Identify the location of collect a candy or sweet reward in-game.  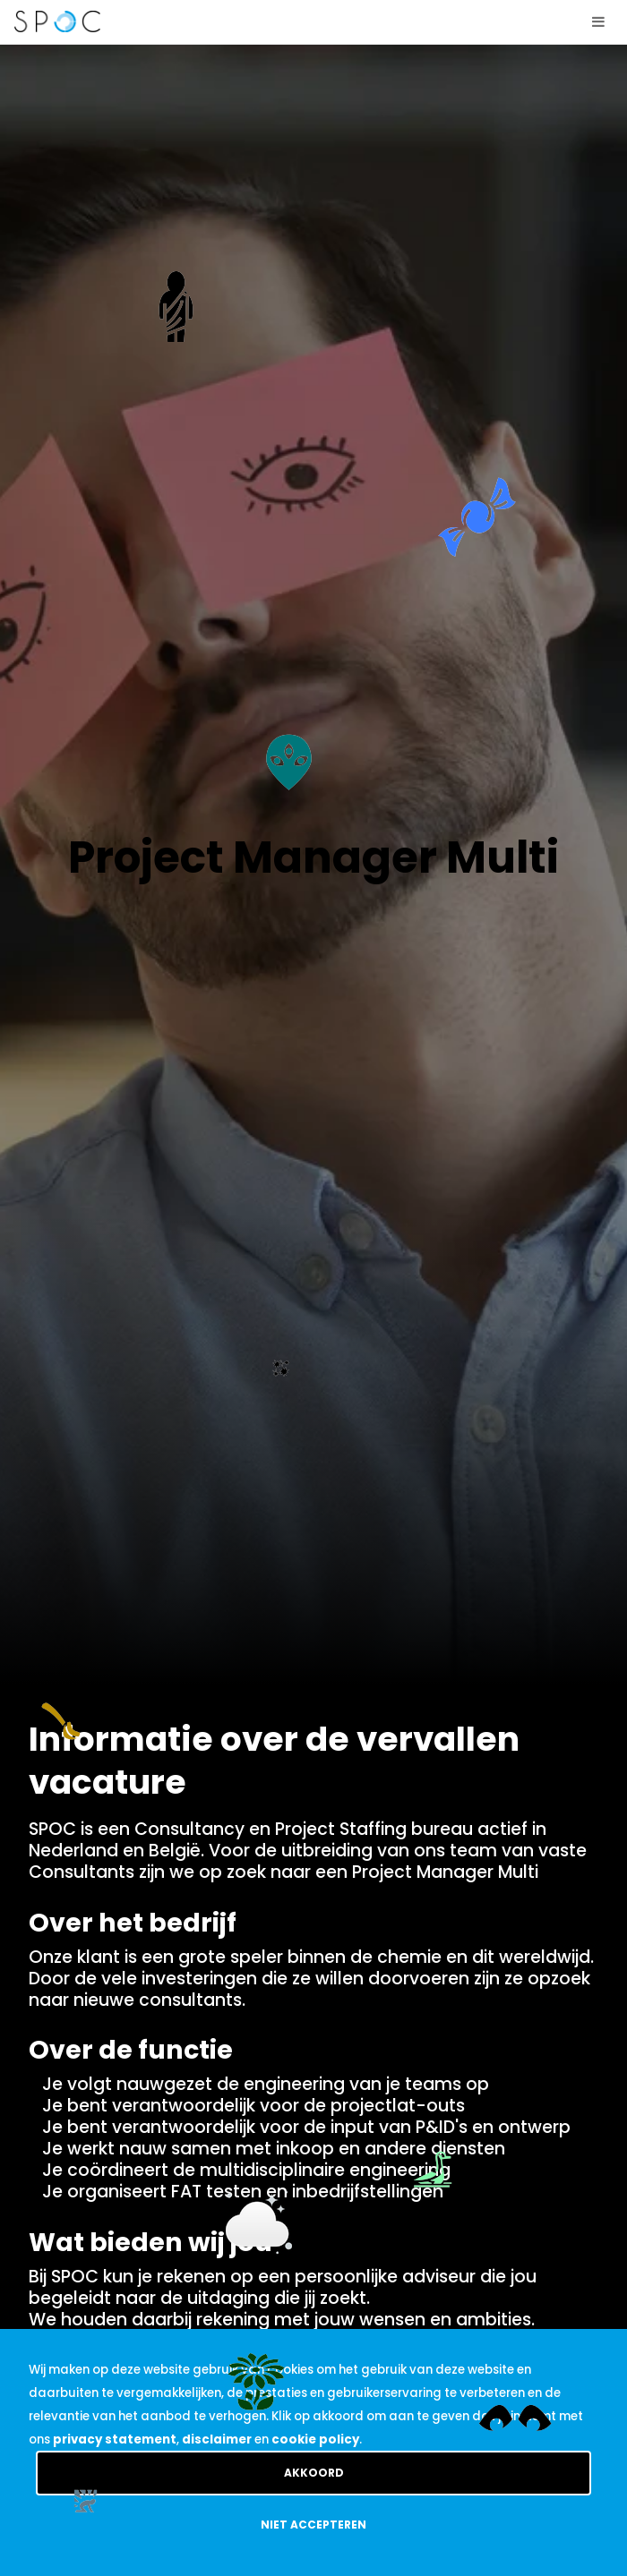
(477, 517).